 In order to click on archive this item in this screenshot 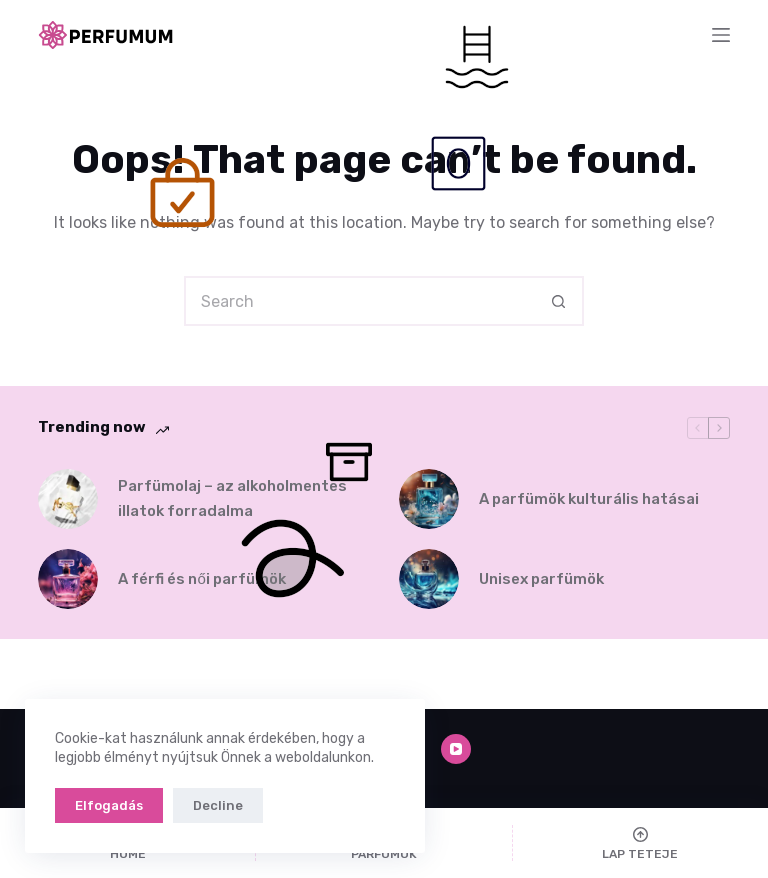, I will do `click(349, 462)`.